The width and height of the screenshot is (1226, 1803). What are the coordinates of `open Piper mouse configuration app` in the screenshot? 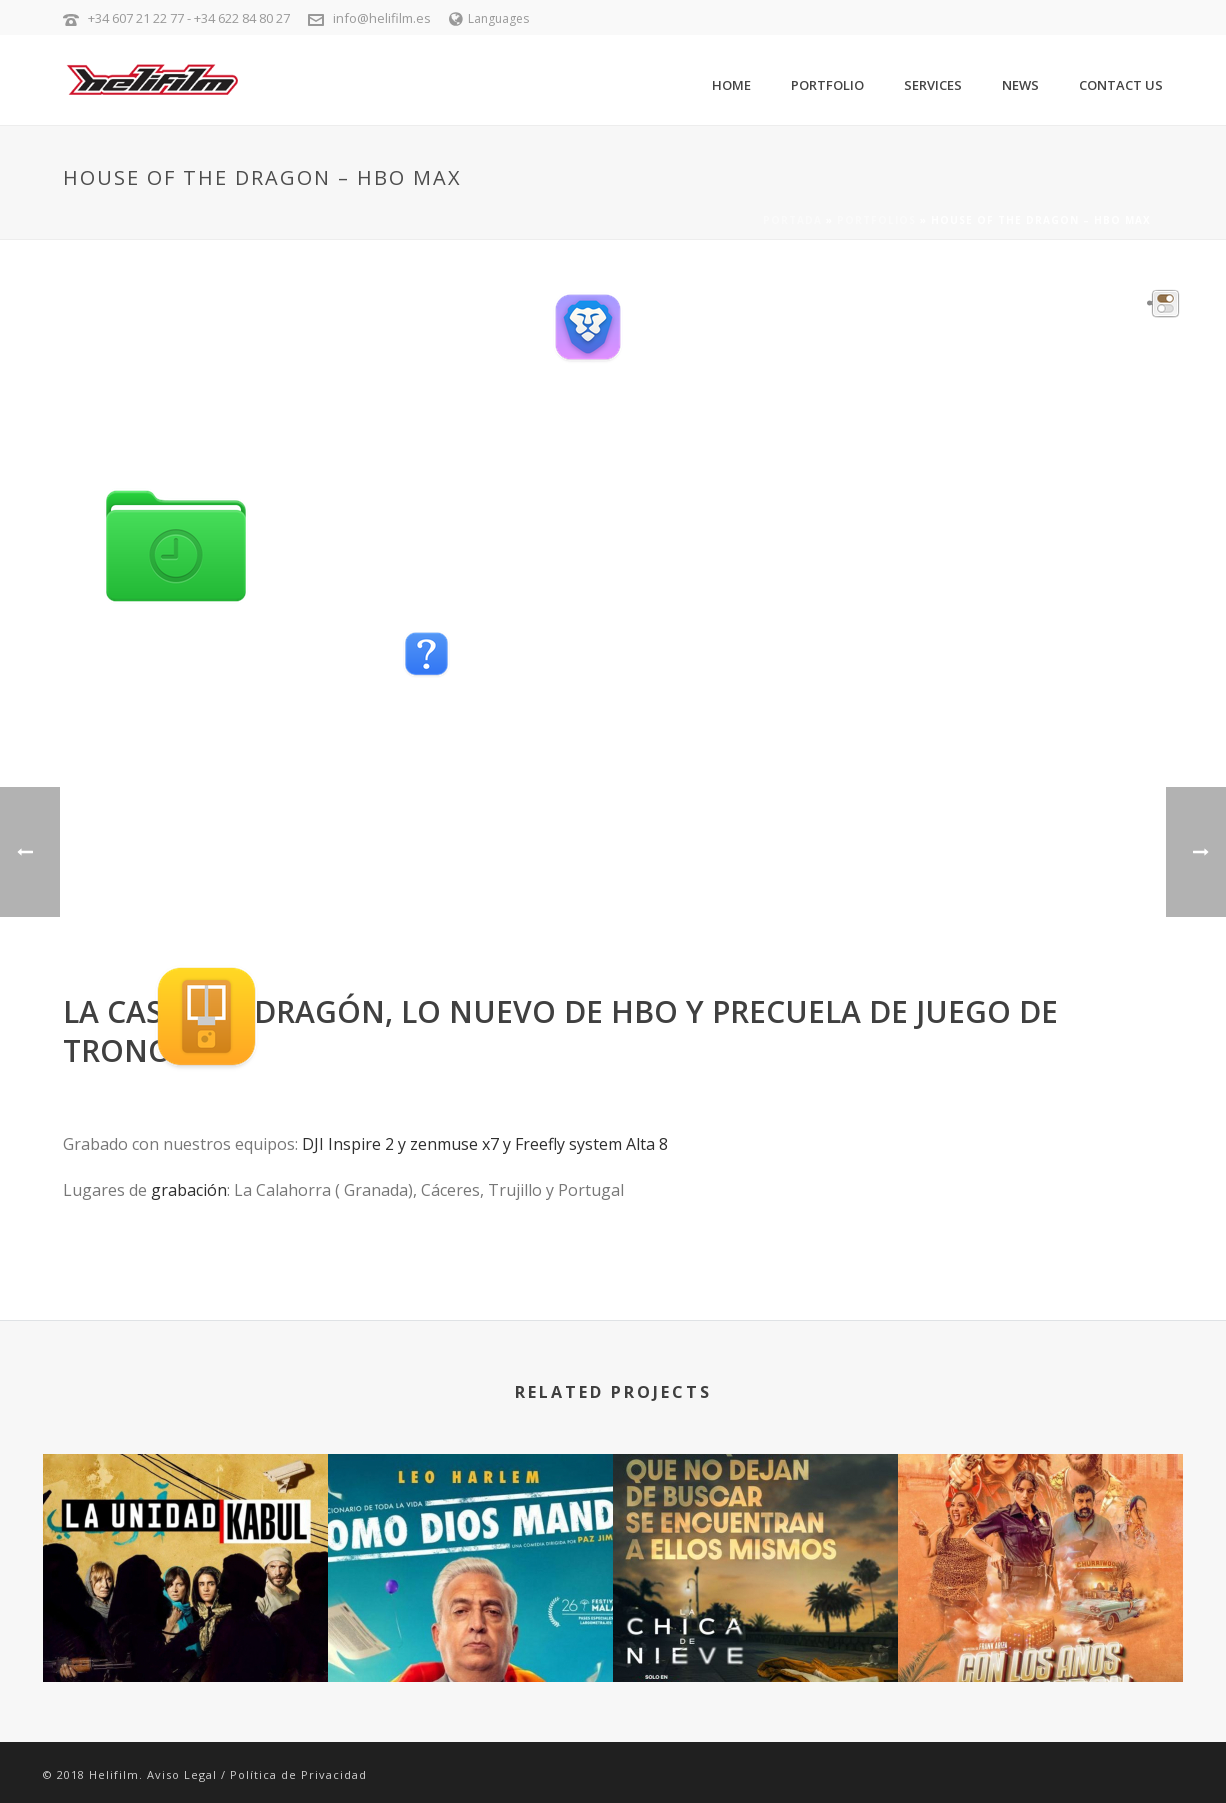 It's located at (206, 1016).